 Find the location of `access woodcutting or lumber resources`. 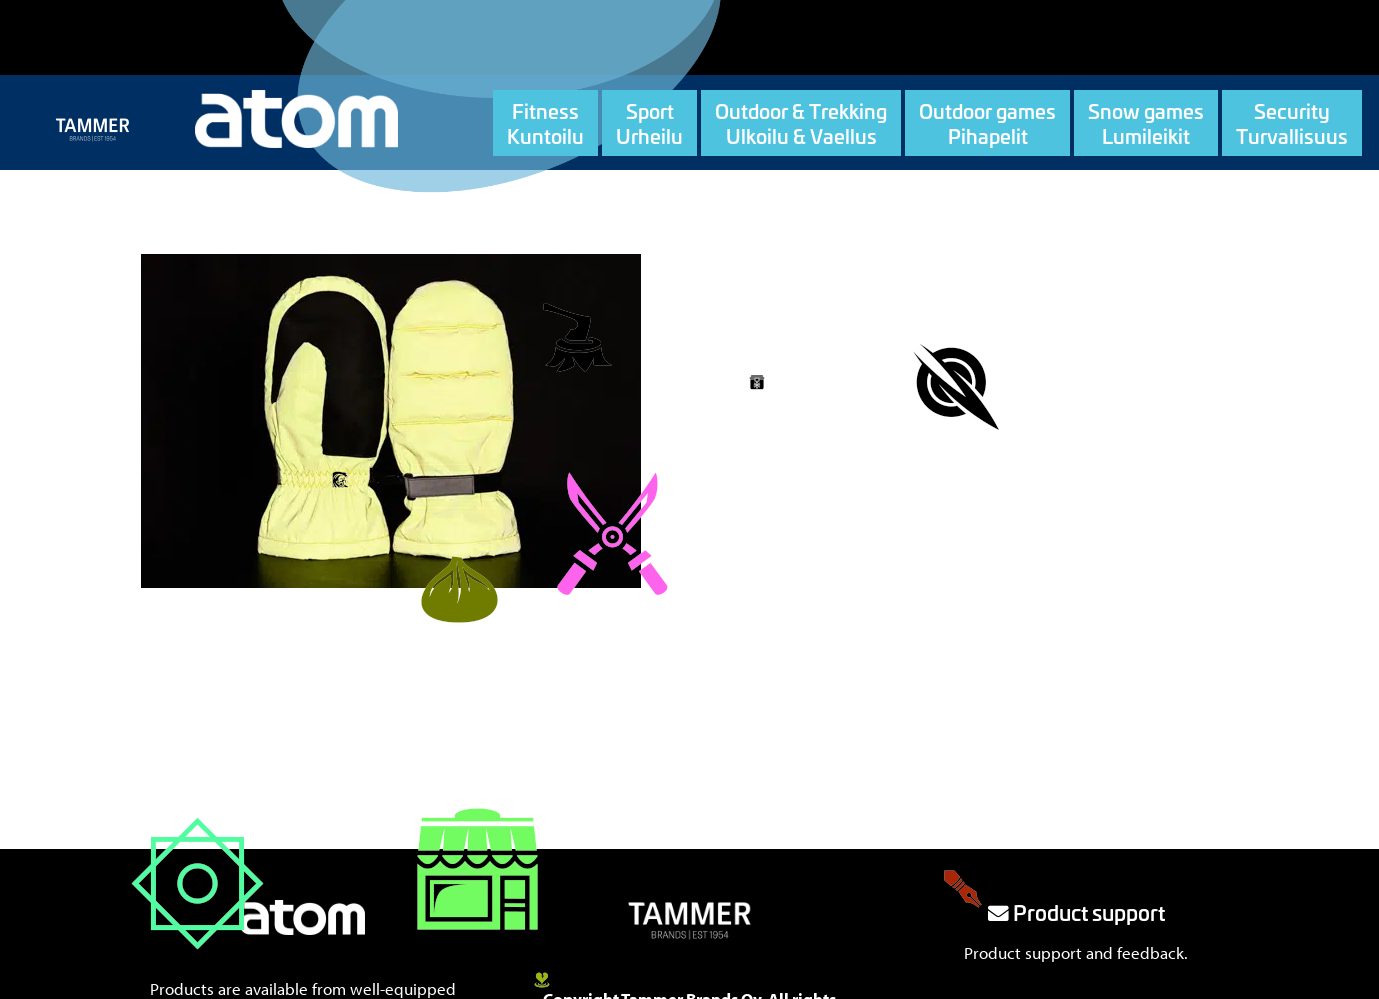

access woodcutting or lumber resources is located at coordinates (578, 338).